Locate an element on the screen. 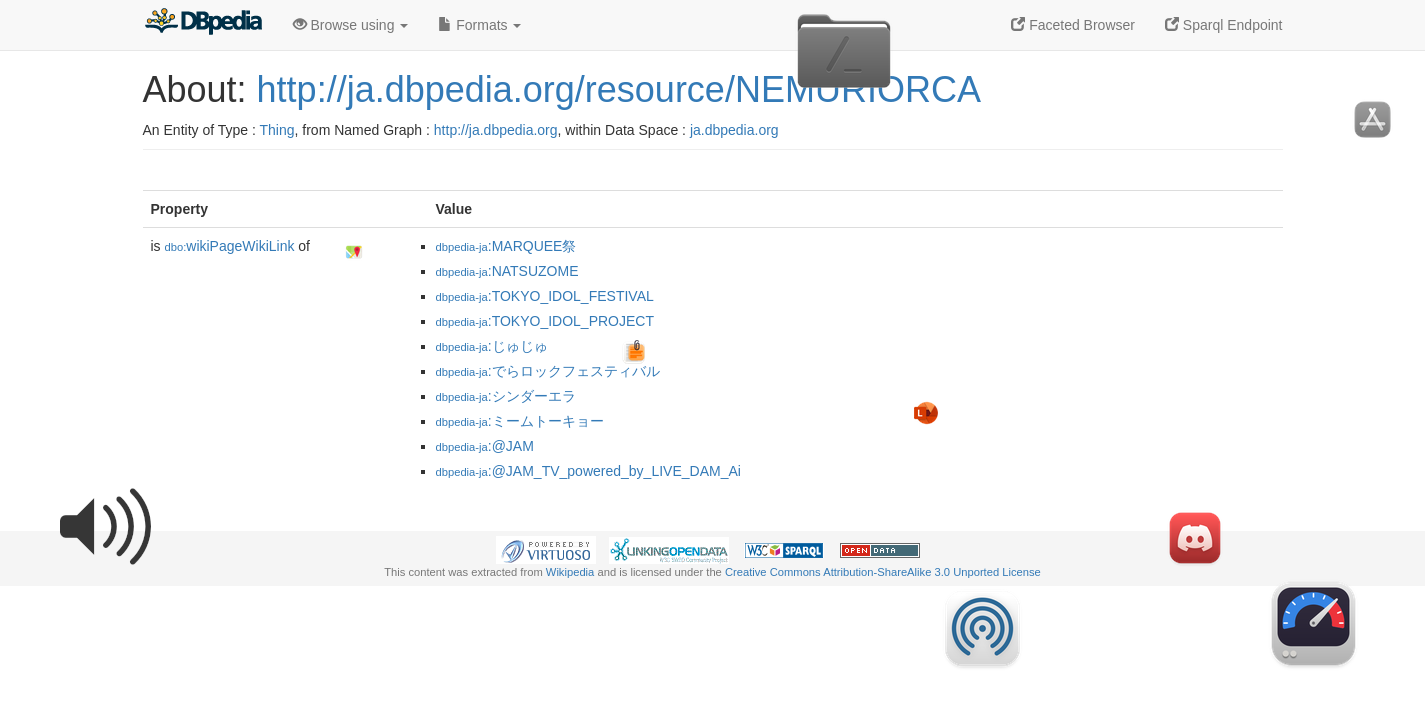 This screenshot has width=1425, height=720. adjust audio volume settings is located at coordinates (105, 526).